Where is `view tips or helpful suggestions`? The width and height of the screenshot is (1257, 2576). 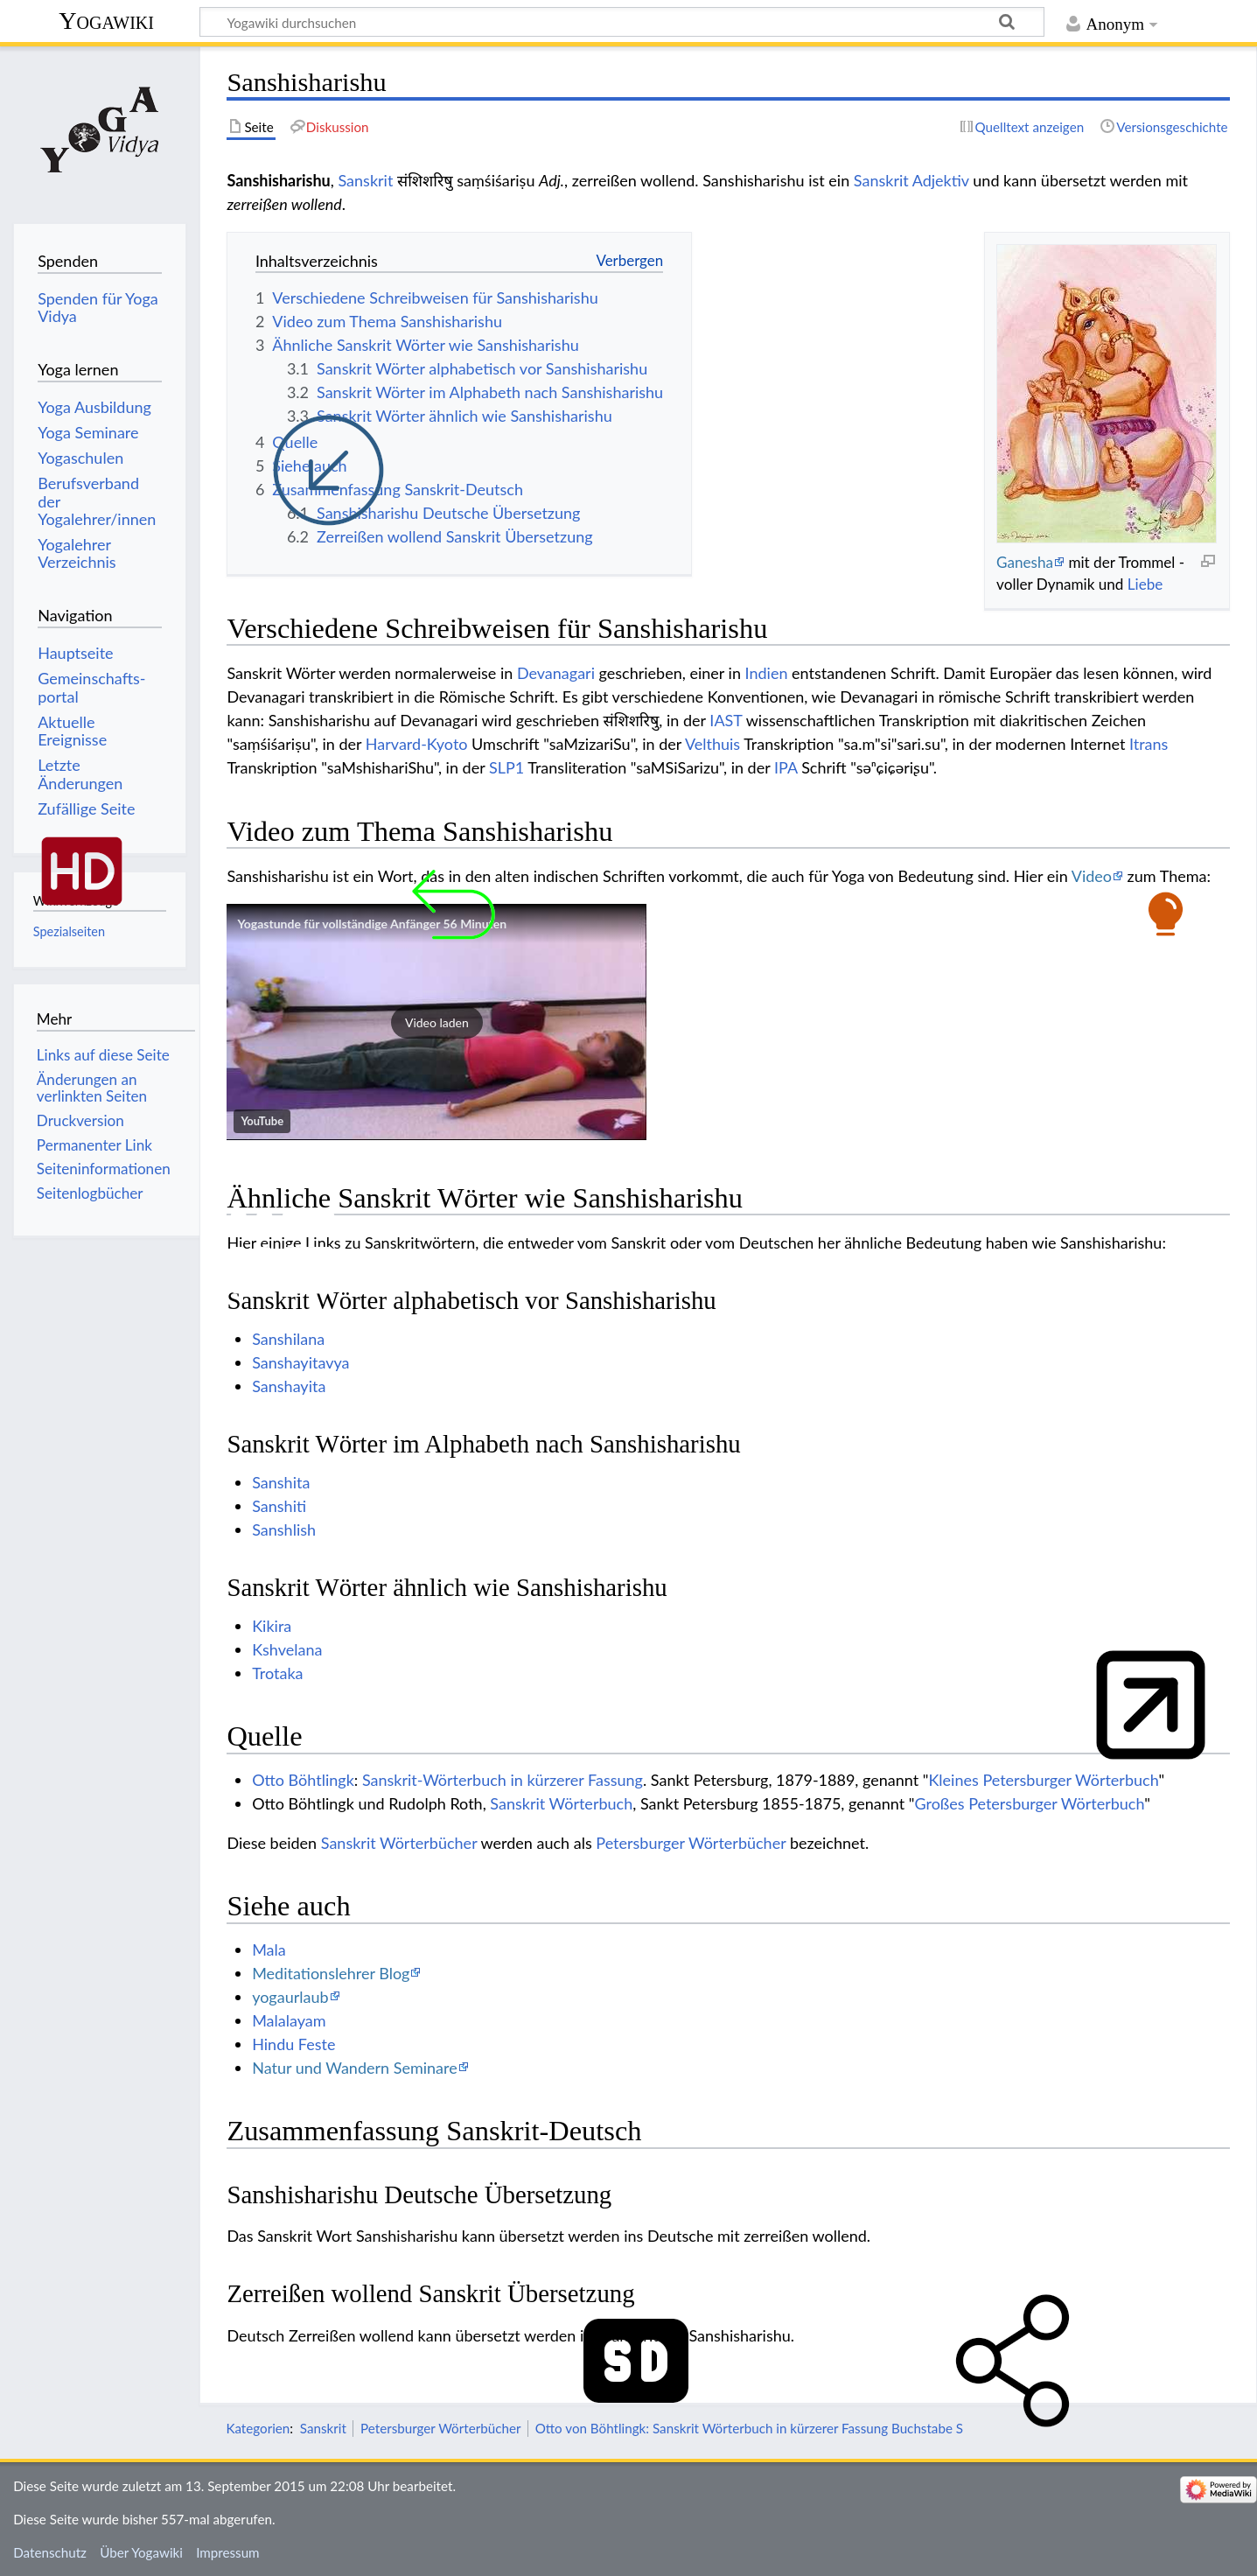
view tips or helpful suggestions is located at coordinates (1165, 914).